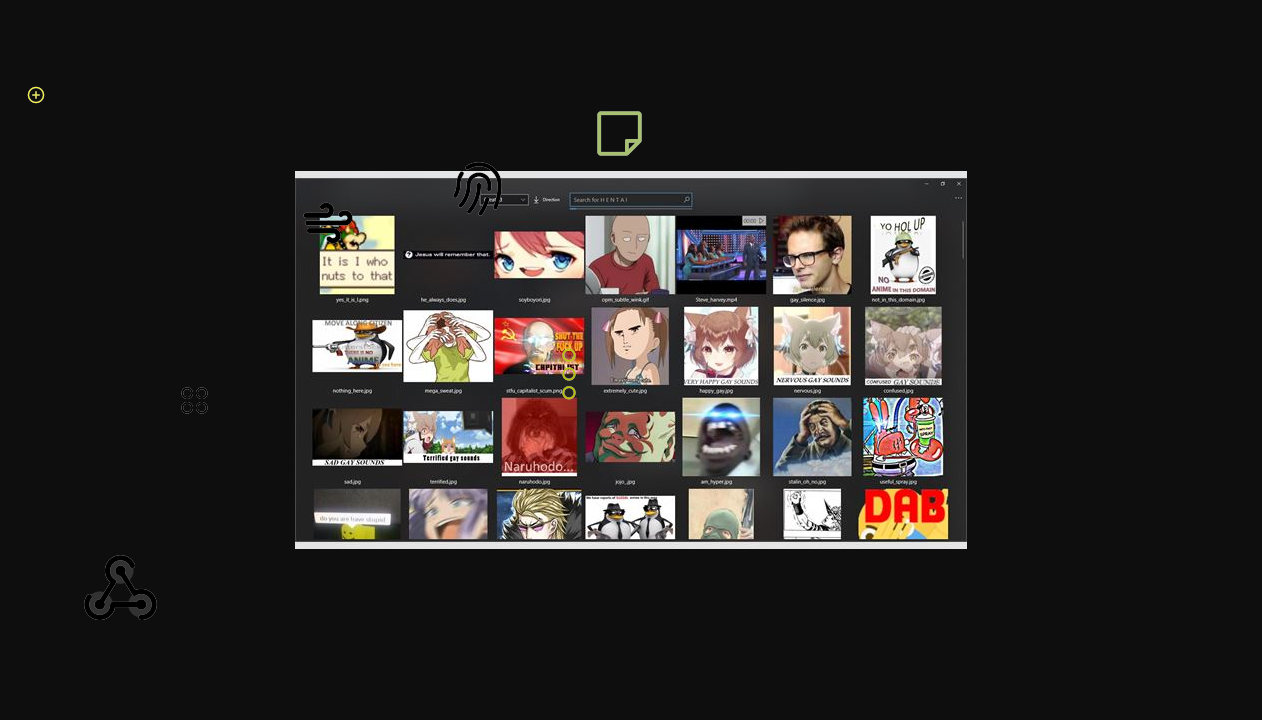 This screenshot has height=720, width=1262. I want to click on add a new item, so click(36, 95).